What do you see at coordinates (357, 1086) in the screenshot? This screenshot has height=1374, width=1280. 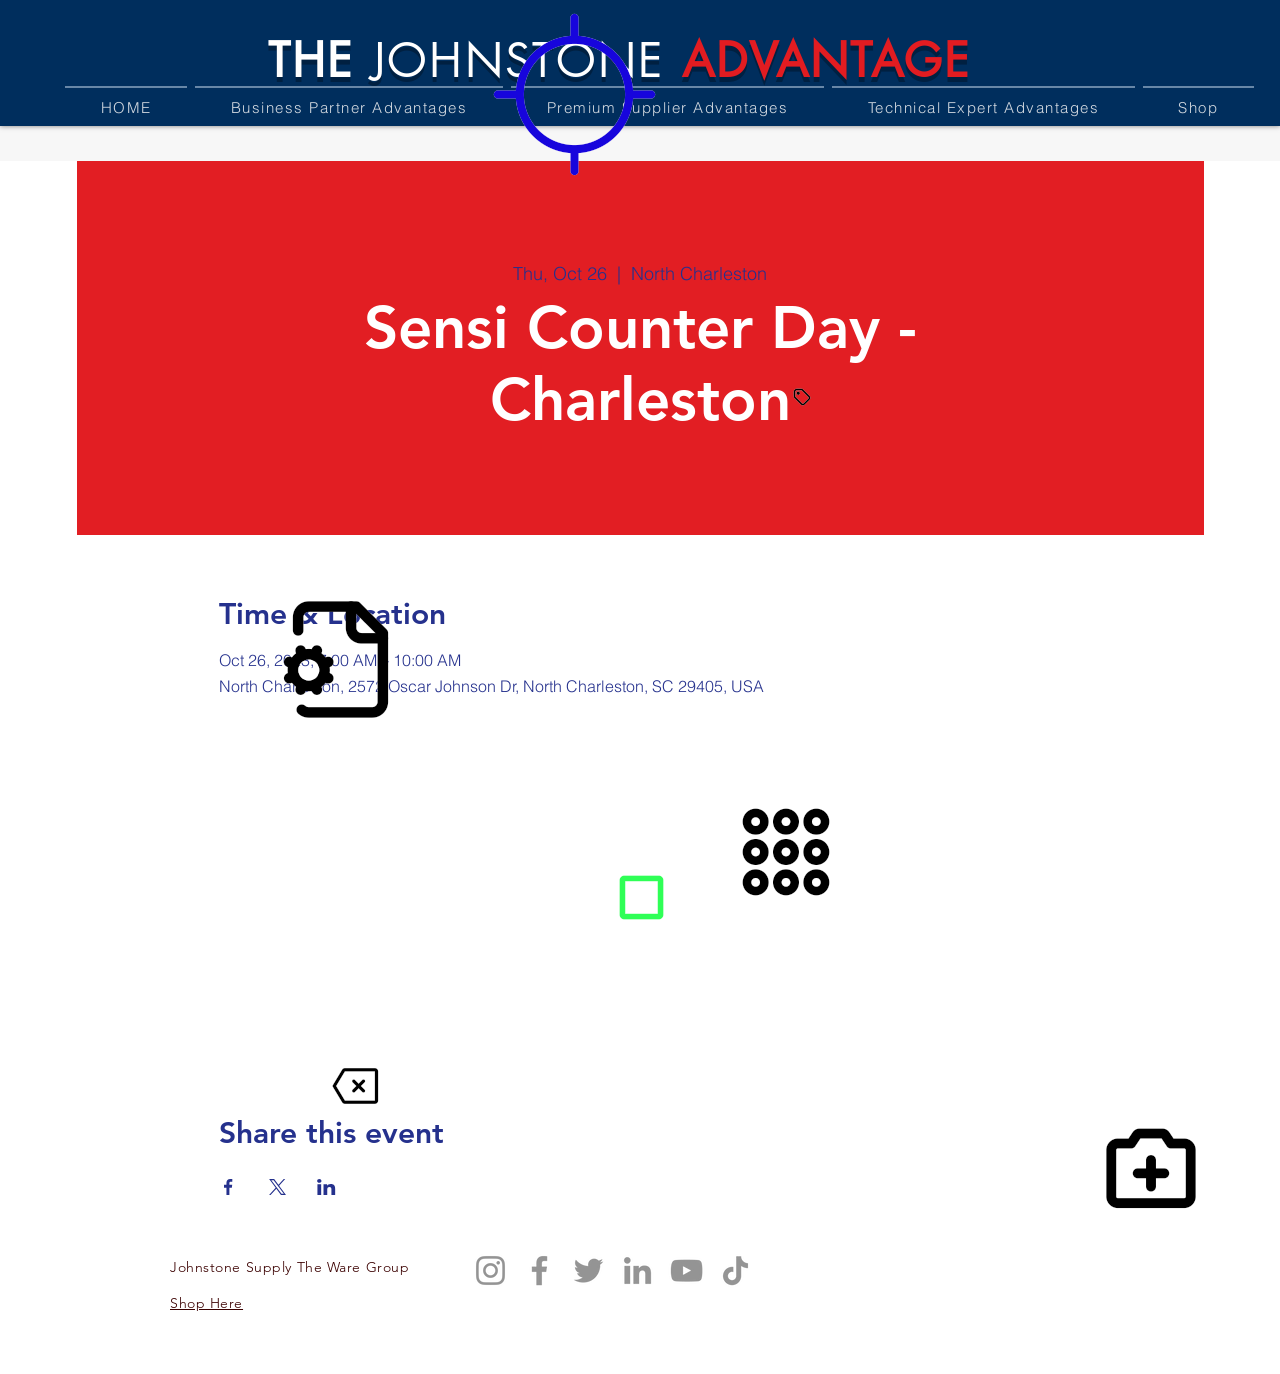 I see `delete the previous character` at bounding box center [357, 1086].